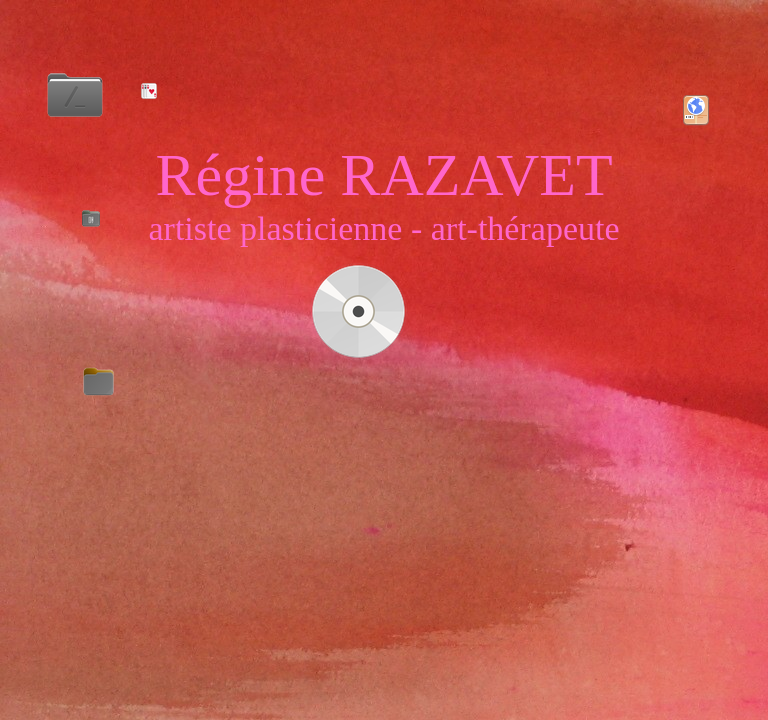 The height and width of the screenshot is (720, 768). What do you see at coordinates (149, 91) in the screenshot?
I see `launch solitaire card game` at bounding box center [149, 91].